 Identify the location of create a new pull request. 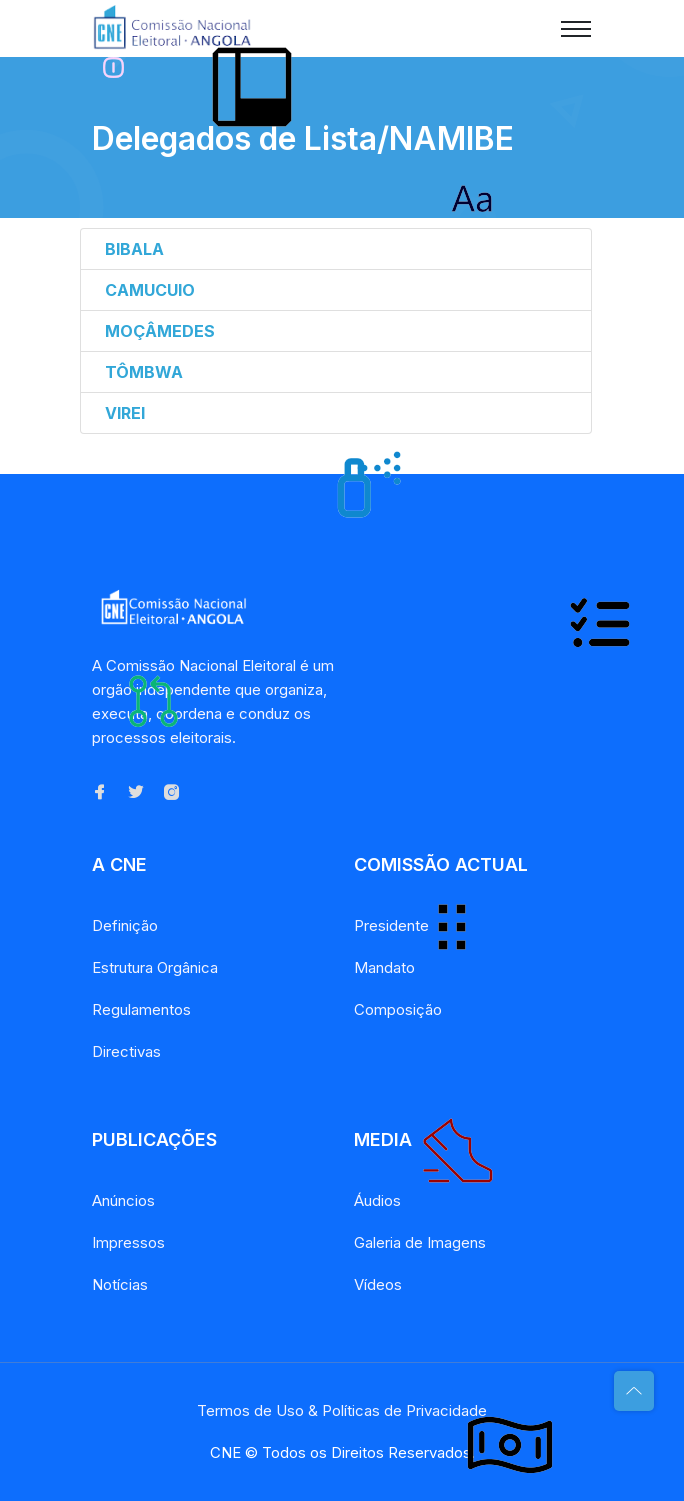
(153, 699).